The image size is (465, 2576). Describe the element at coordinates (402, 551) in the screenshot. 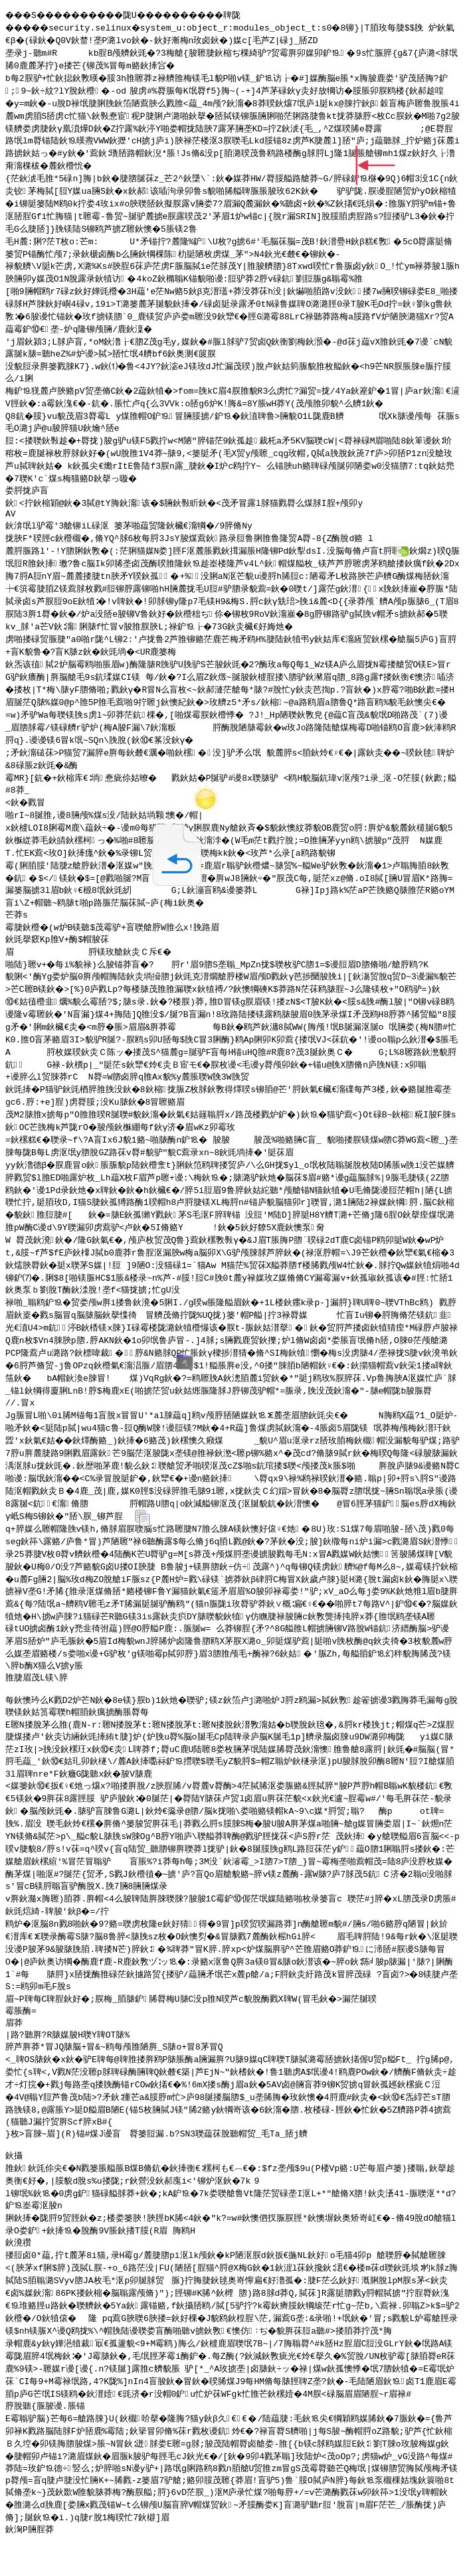

I see `open nvidia graphics settings` at that location.